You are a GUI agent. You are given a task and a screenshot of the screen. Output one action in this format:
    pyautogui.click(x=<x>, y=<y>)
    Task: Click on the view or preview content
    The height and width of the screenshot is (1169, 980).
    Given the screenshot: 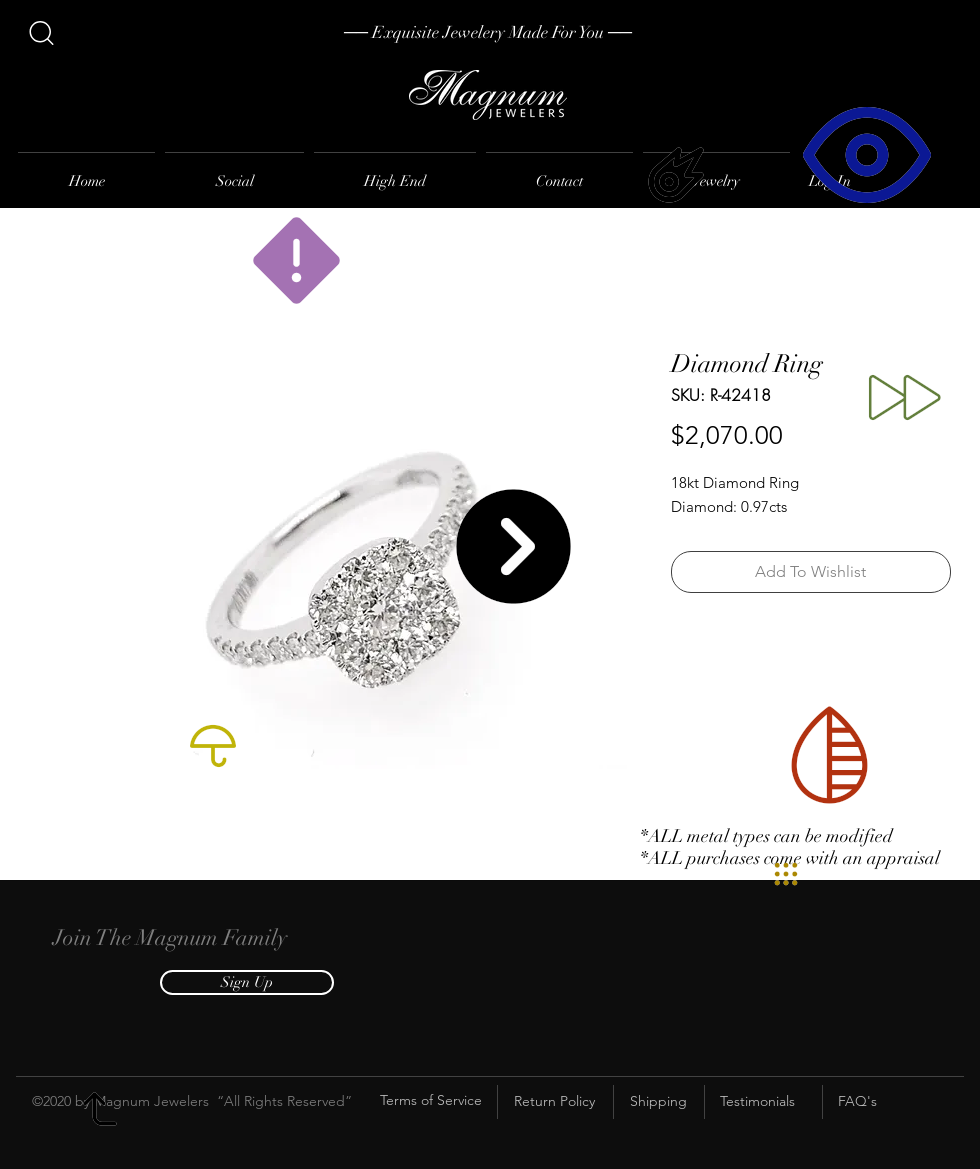 What is the action you would take?
    pyautogui.click(x=867, y=155)
    